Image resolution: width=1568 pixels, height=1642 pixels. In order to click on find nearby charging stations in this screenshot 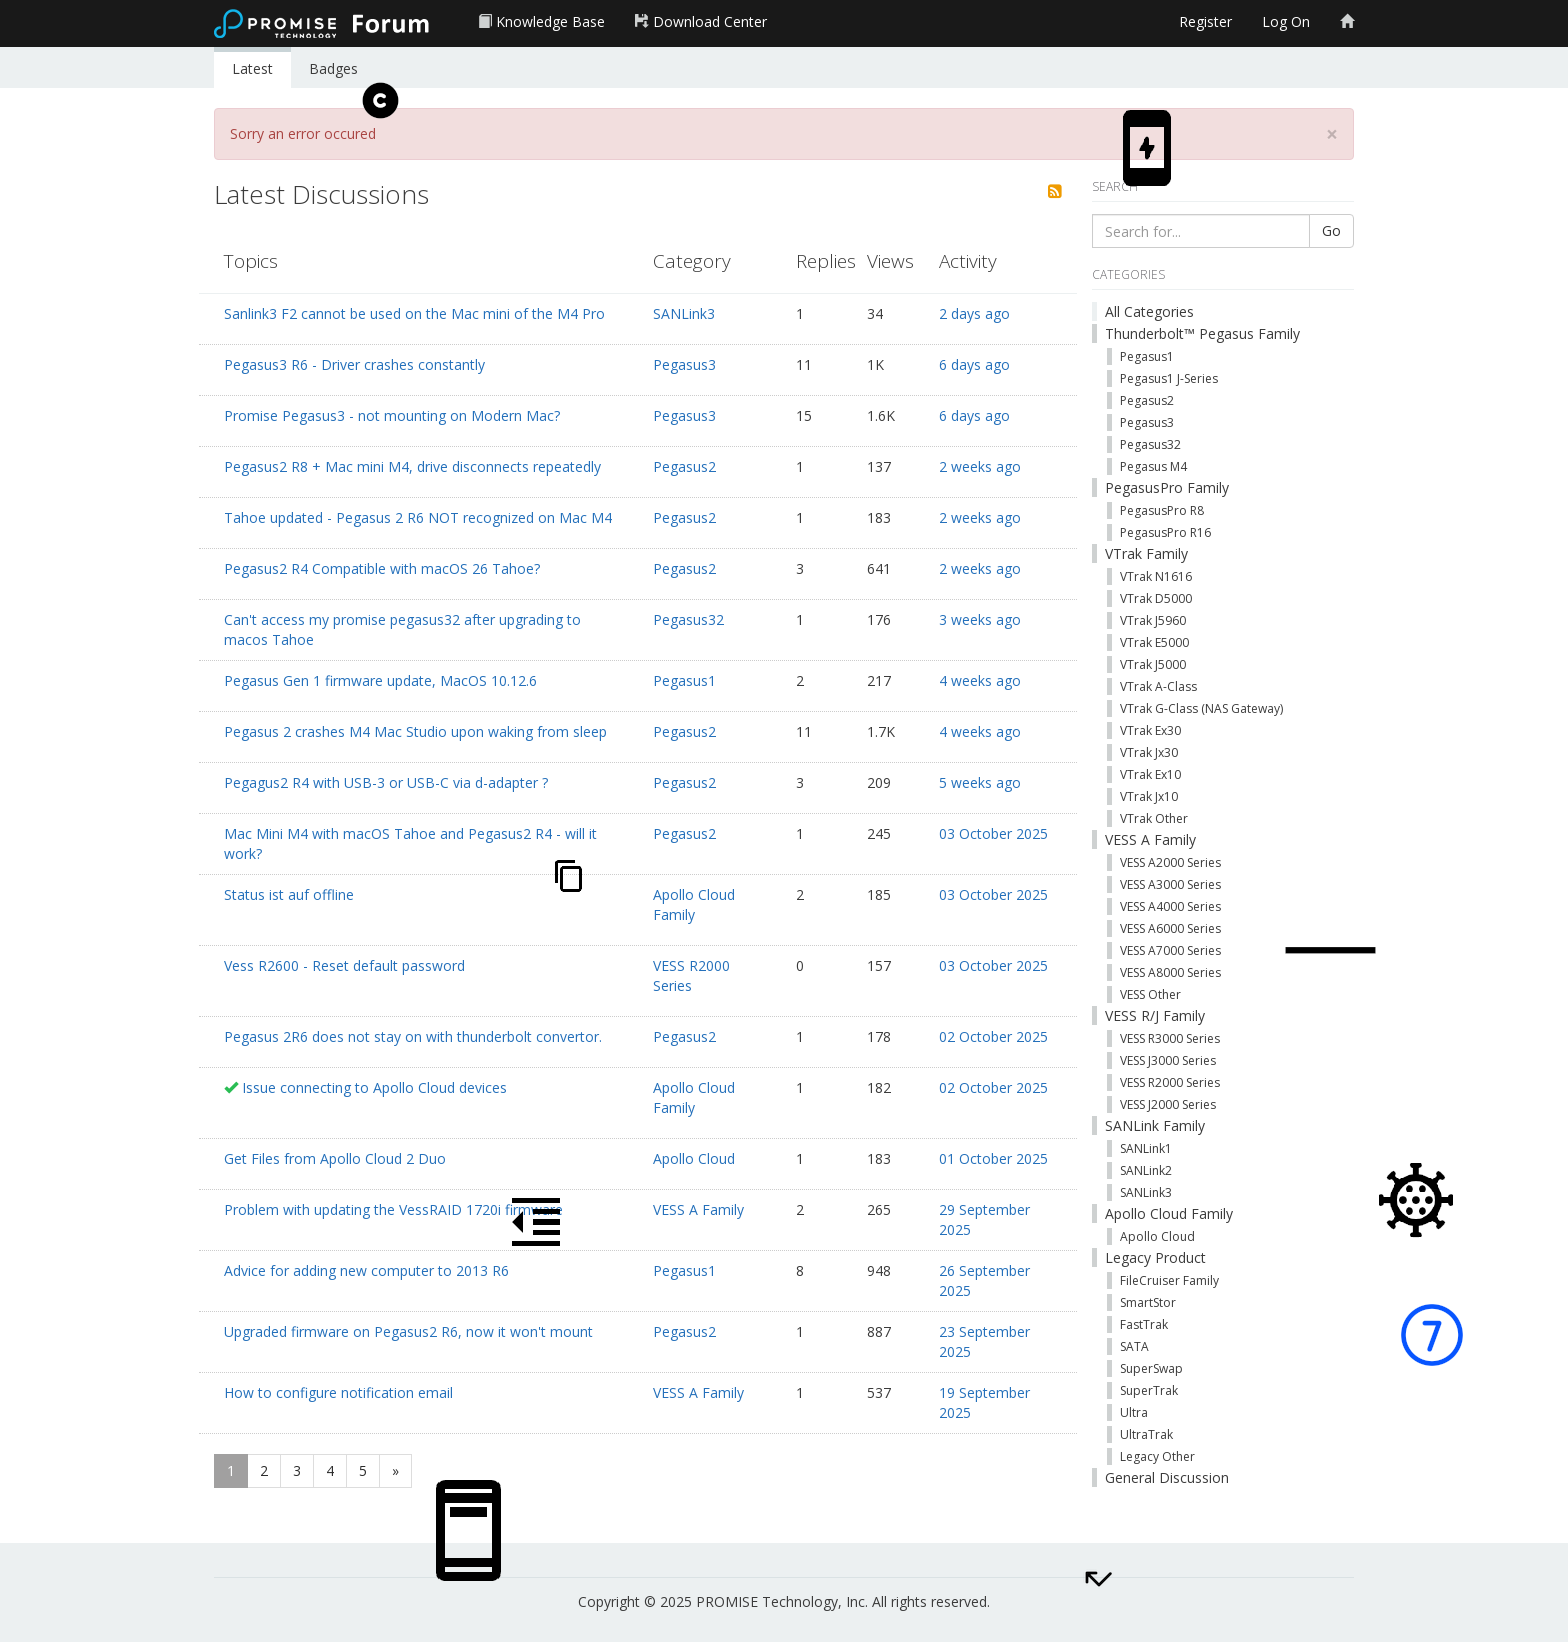, I will do `click(1147, 148)`.